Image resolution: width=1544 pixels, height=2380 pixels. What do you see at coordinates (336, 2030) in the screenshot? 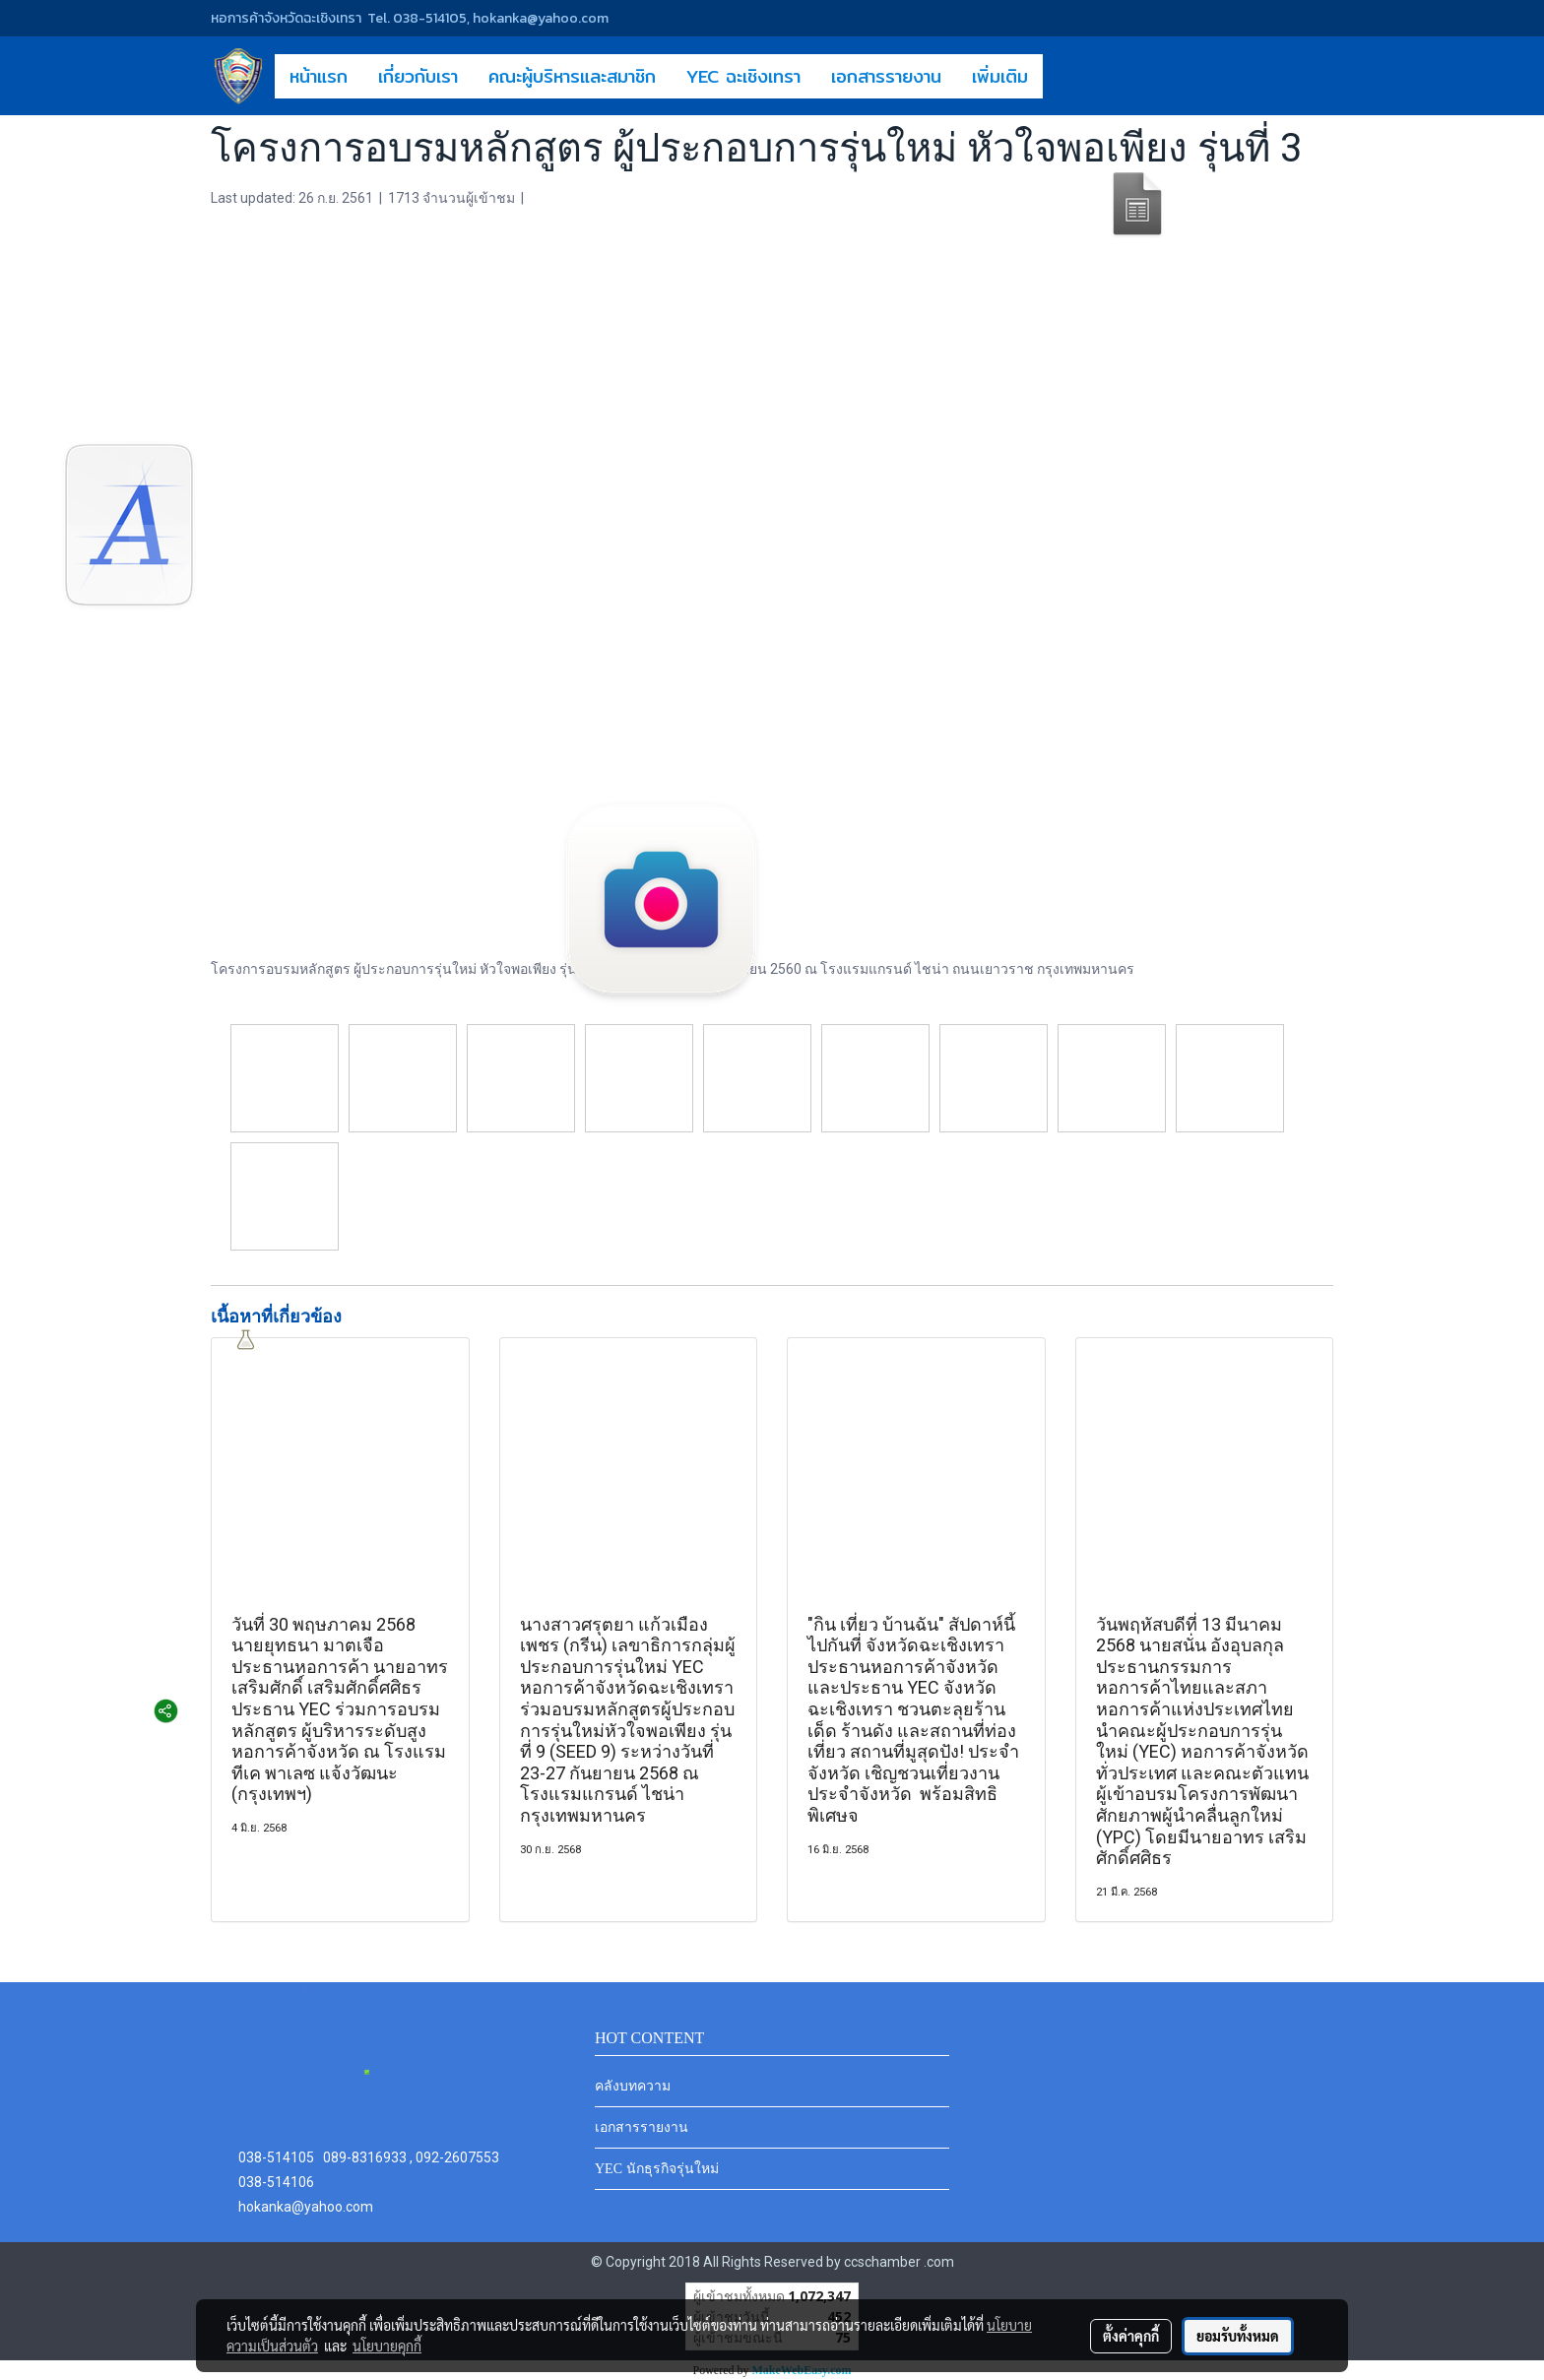
I see `open text-to-speech settings` at bounding box center [336, 2030].